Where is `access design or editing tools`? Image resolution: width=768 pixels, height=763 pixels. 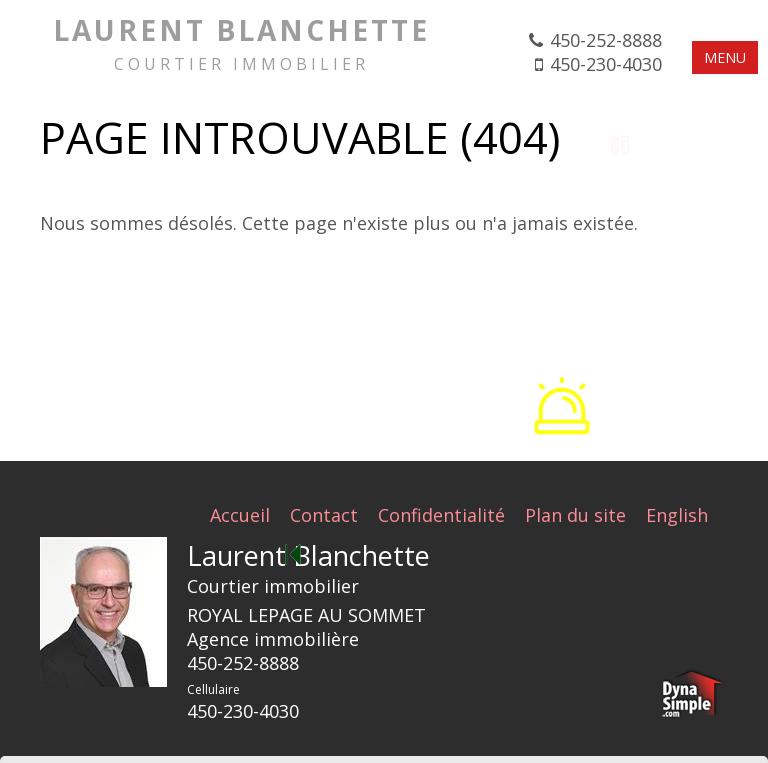 access design or editing tools is located at coordinates (620, 145).